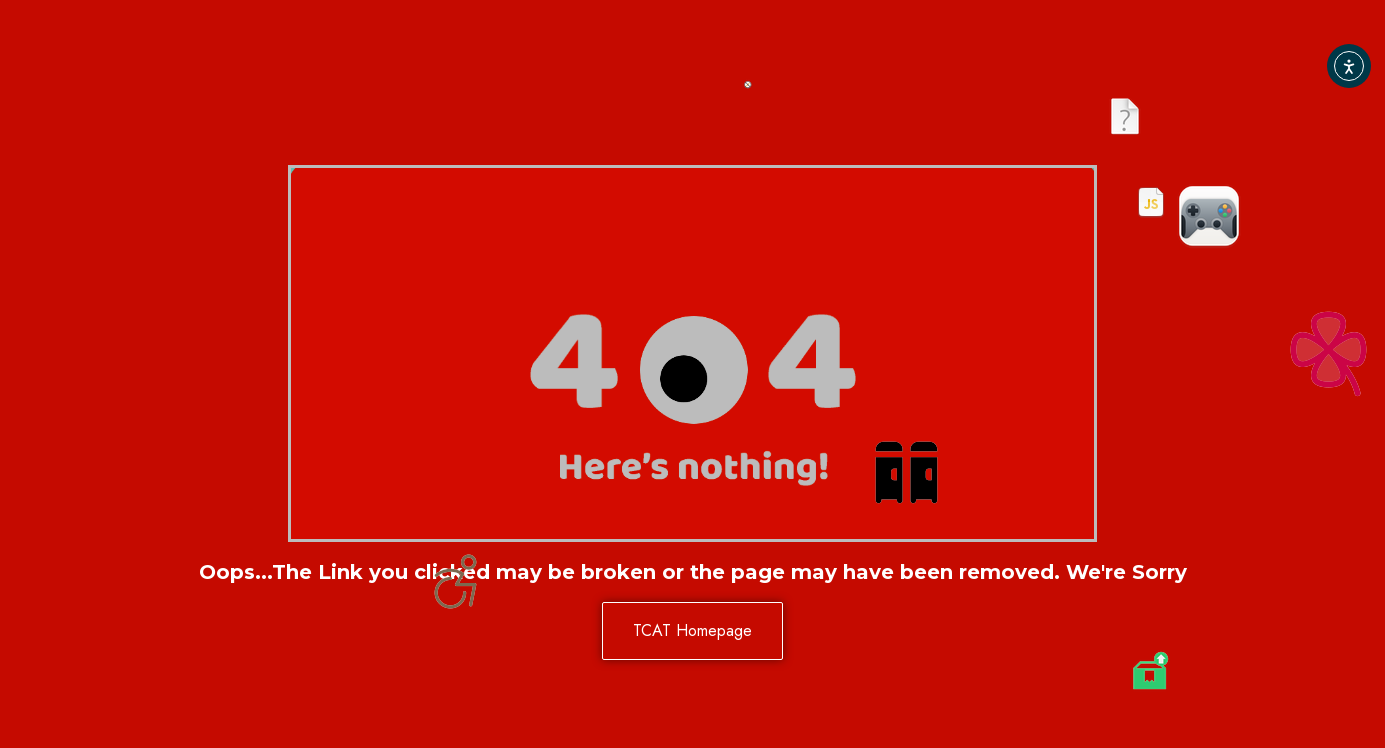  I want to click on indicates a lucky or bonus reward, so click(1328, 352).